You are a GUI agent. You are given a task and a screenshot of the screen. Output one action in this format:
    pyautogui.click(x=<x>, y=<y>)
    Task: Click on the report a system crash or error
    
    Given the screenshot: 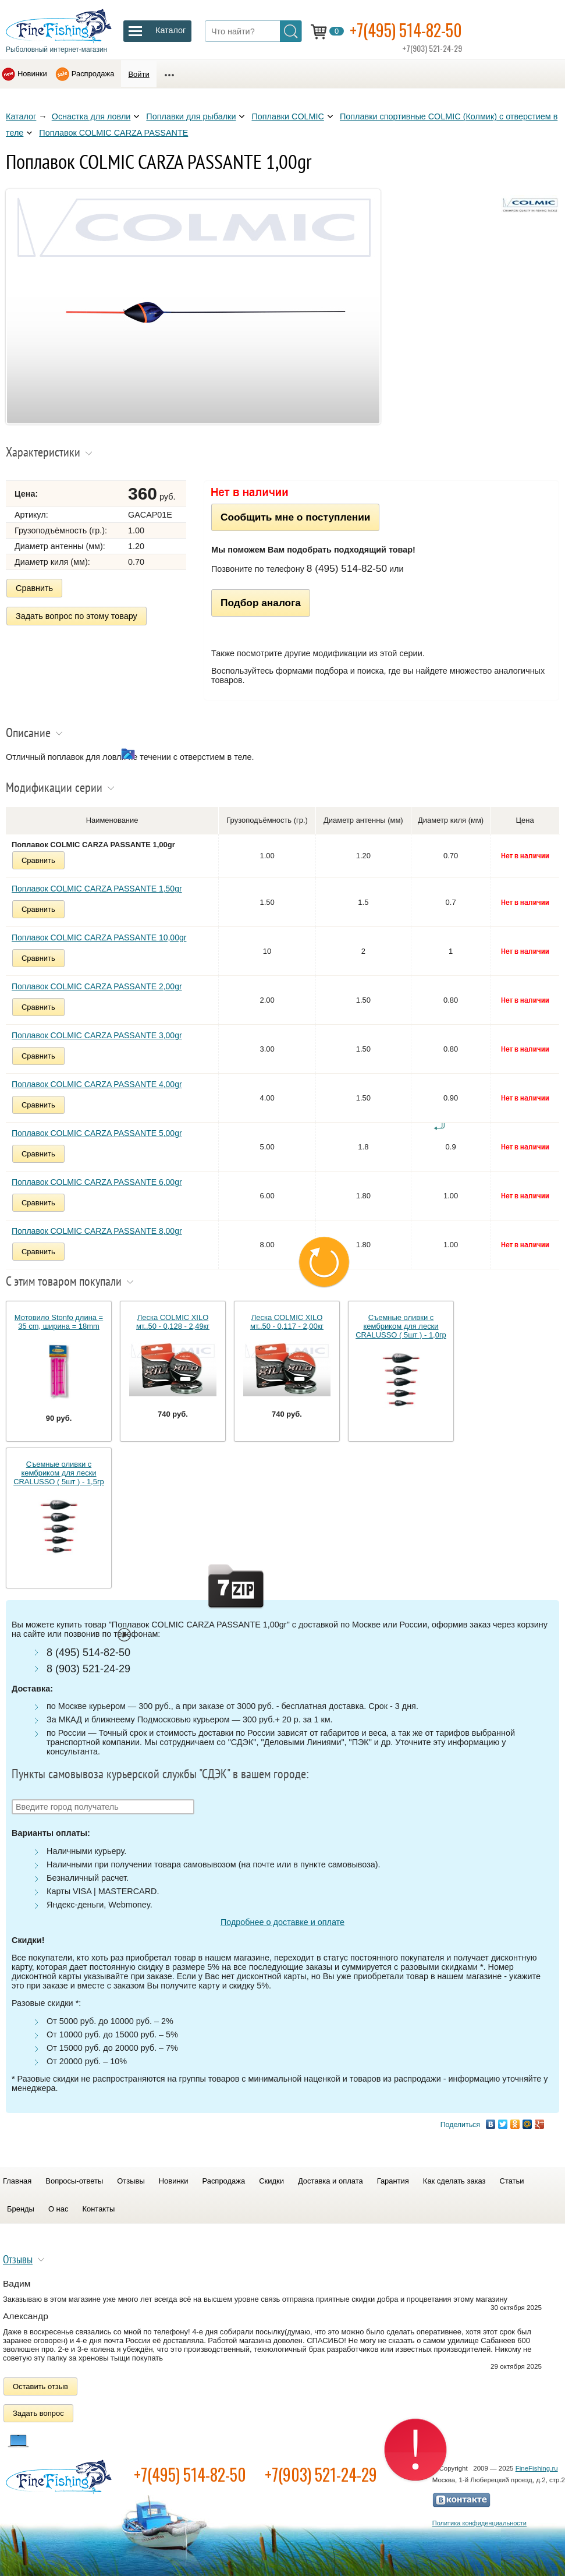 What is the action you would take?
    pyautogui.click(x=415, y=2450)
    